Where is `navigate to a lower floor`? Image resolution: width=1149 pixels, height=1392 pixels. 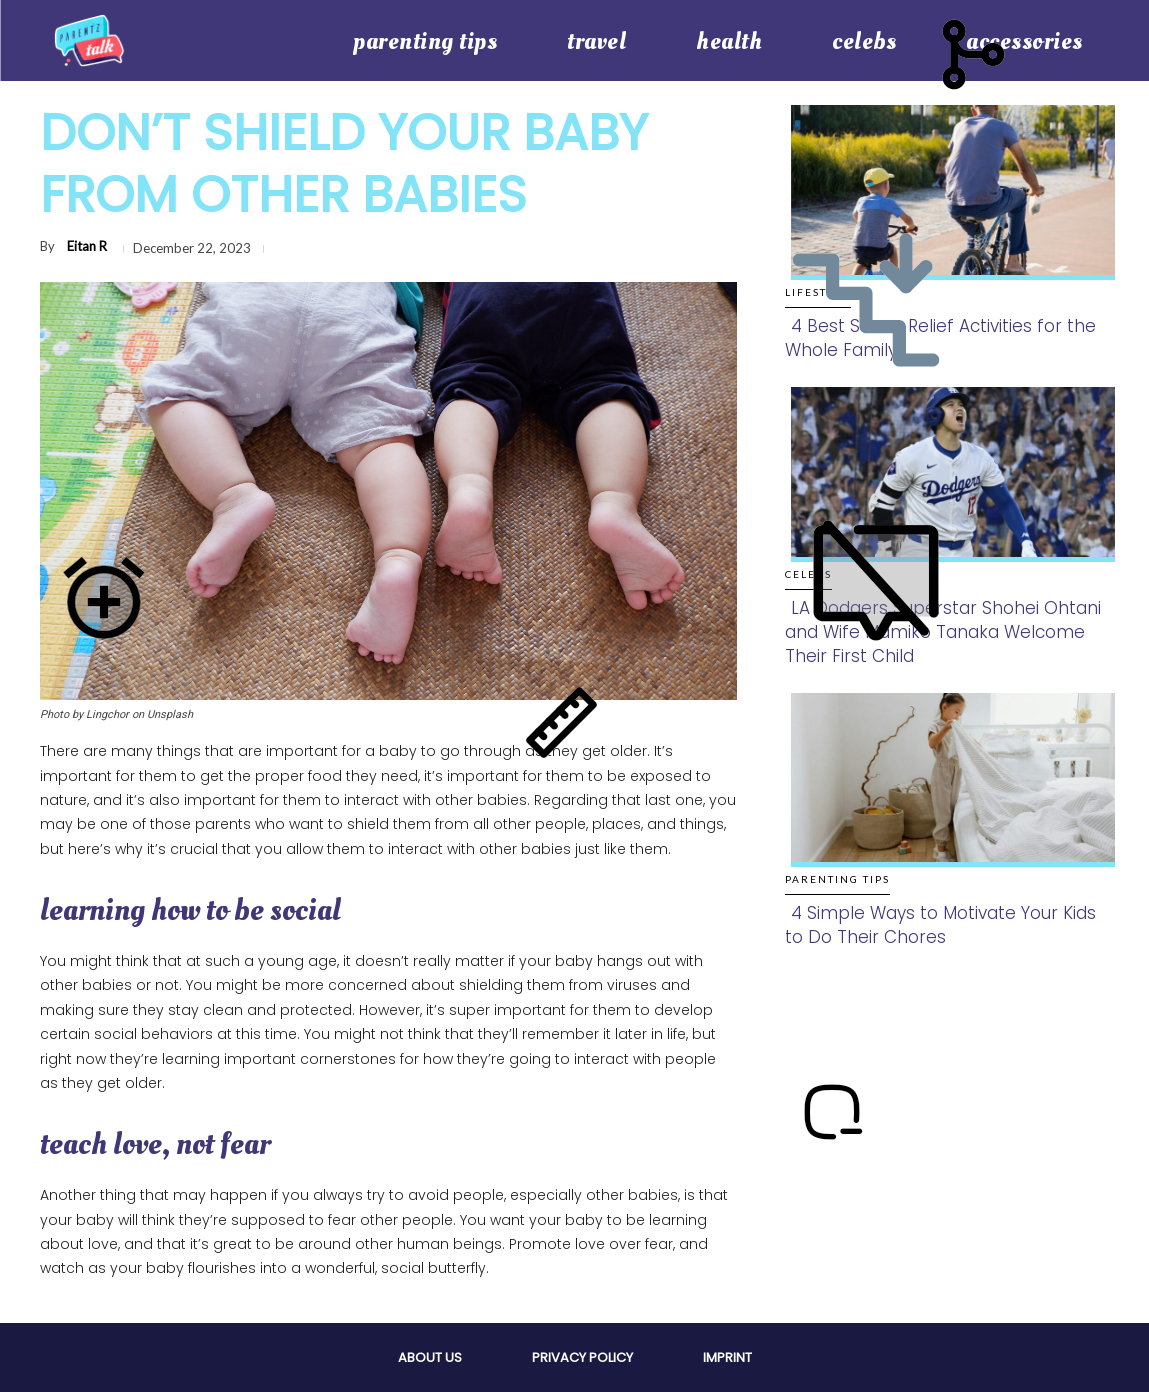 navigate to a lower floor is located at coordinates (866, 300).